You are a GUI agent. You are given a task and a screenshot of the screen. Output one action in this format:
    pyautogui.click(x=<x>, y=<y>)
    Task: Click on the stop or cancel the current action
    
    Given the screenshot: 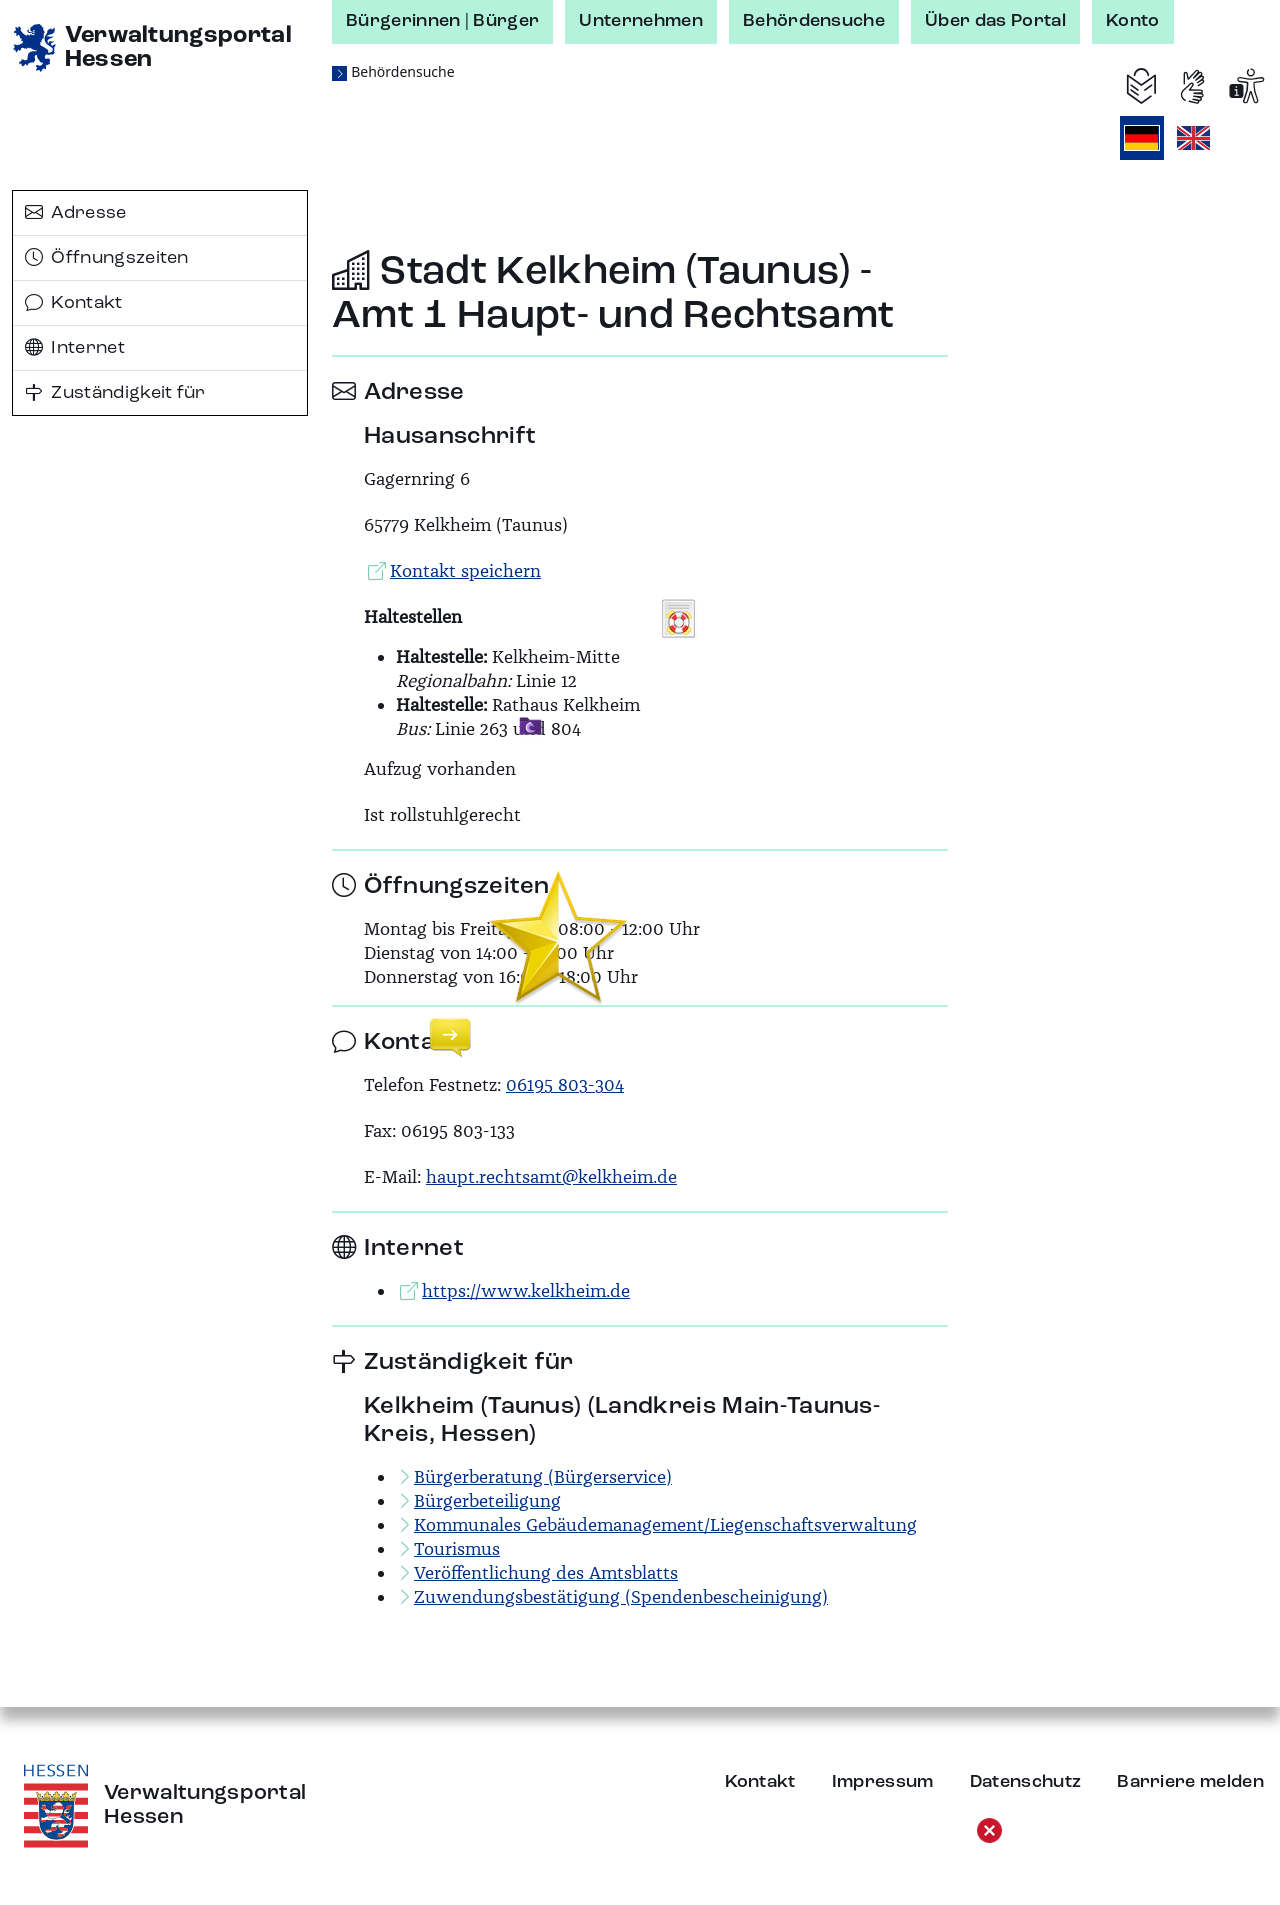 What is the action you would take?
    pyautogui.click(x=989, y=1830)
    